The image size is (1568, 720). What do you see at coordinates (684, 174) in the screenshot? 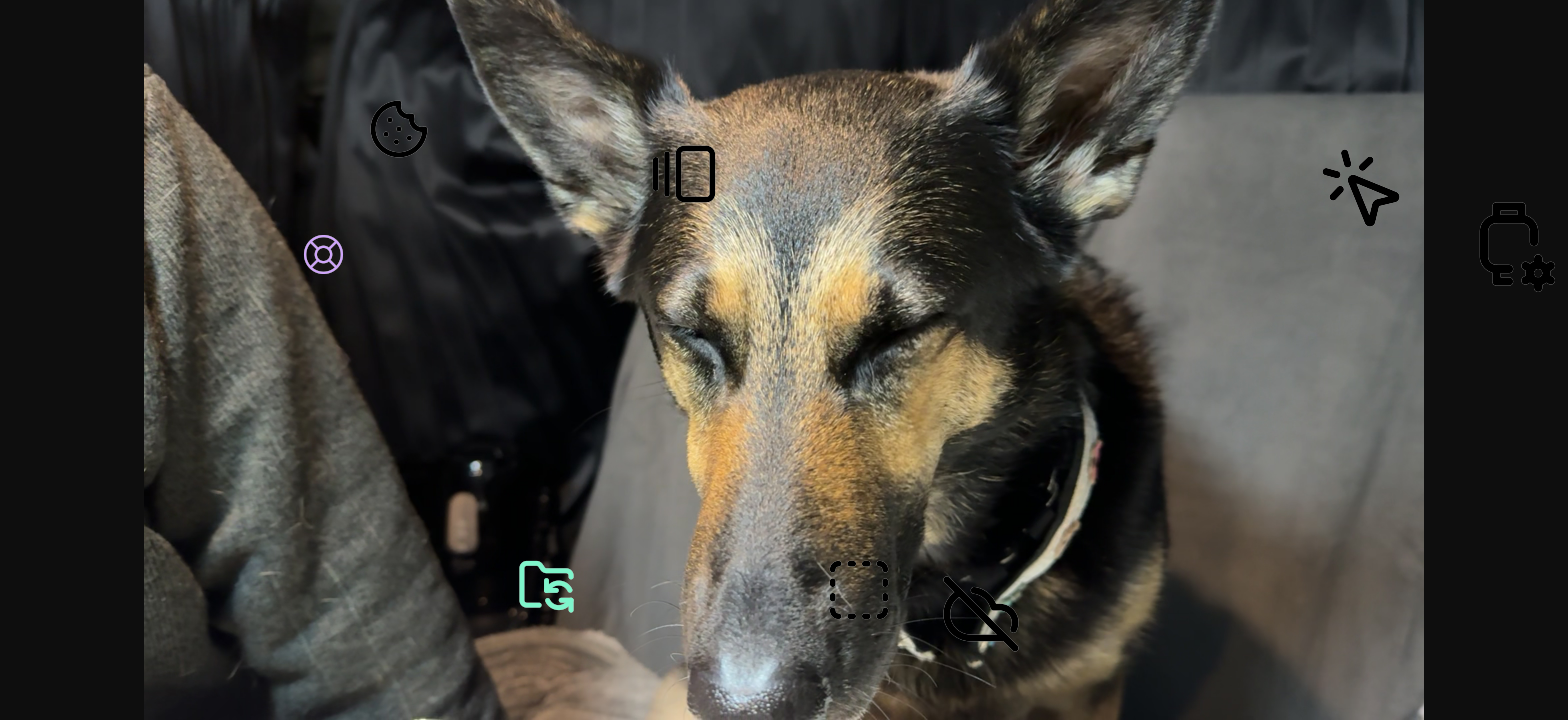
I see `view the last image in a horizontal gallery` at bounding box center [684, 174].